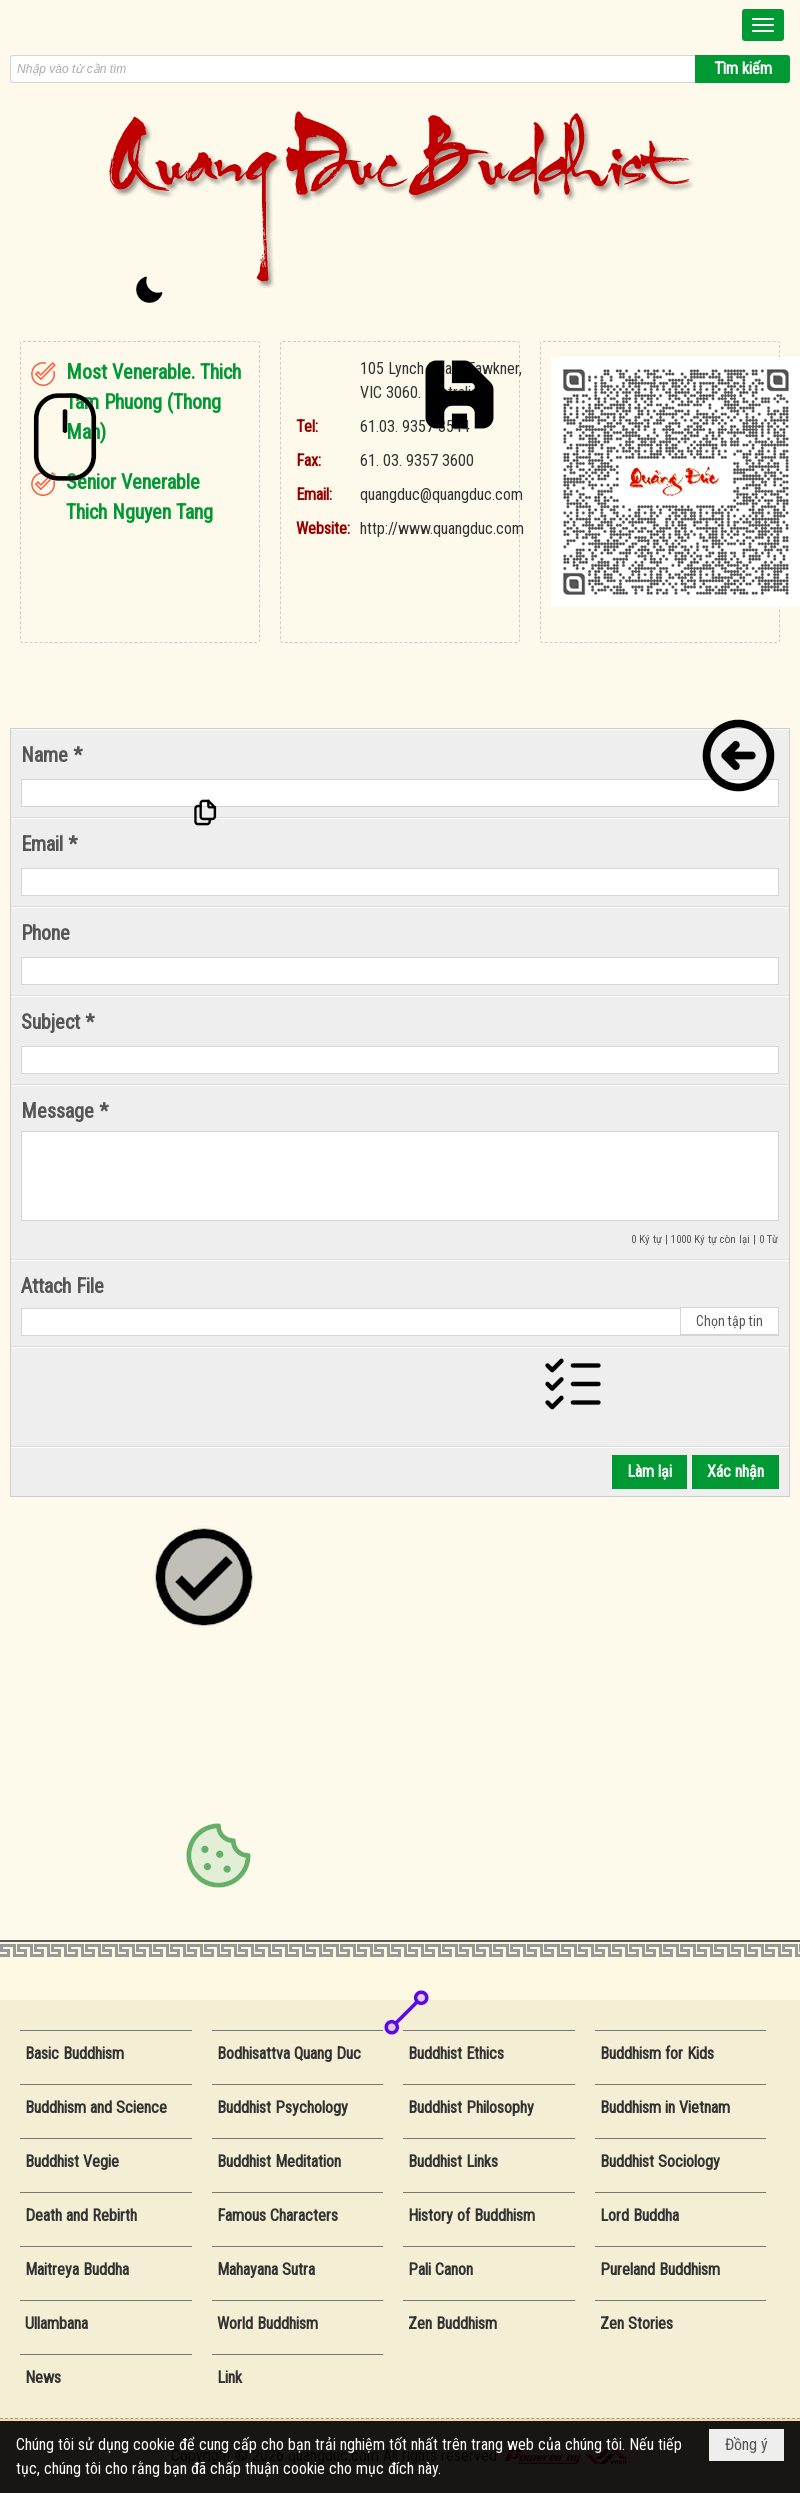 This screenshot has width=800, height=2493. I want to click on view completed tasks or checklist, so click(573, 1384).